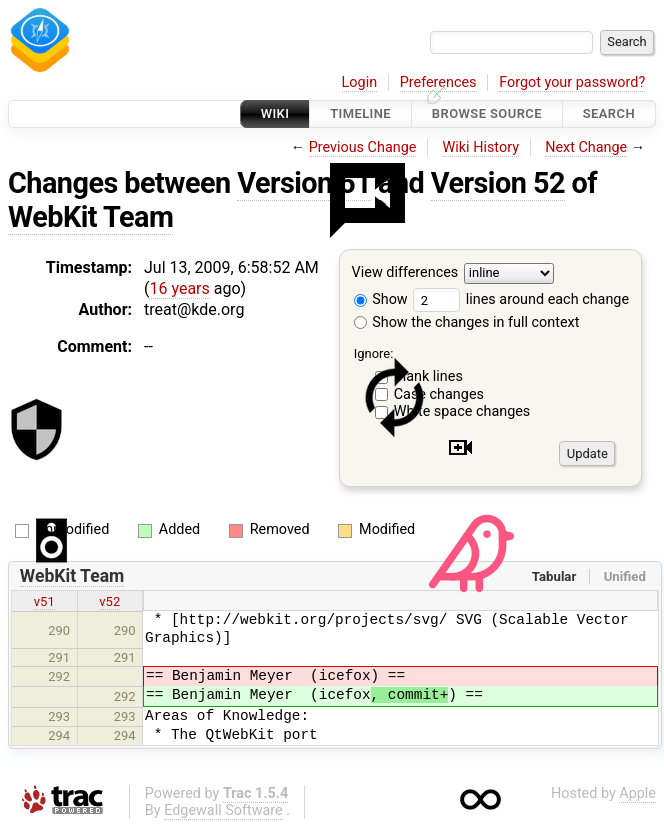 The height and width of the screenshot is (827, 664). What do you see at coordinates (480, 799) in the screenshot?
I see `indicates unlimited or infinite content` at bounding box center [480, 799].